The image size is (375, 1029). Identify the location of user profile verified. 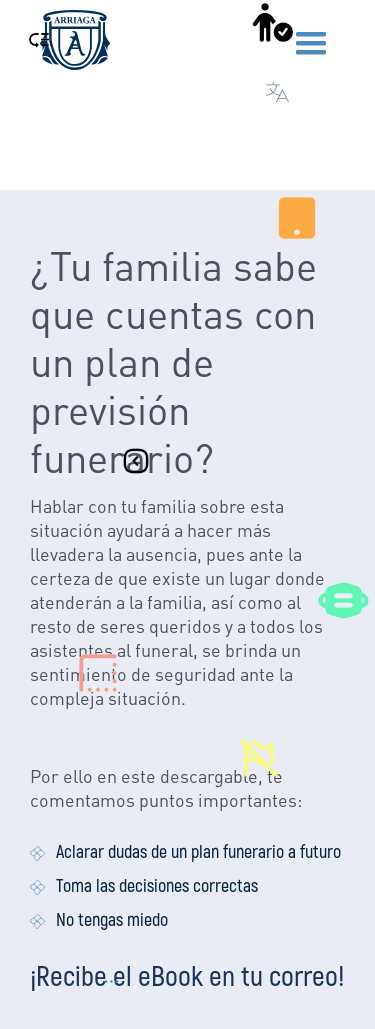
(271, 22).